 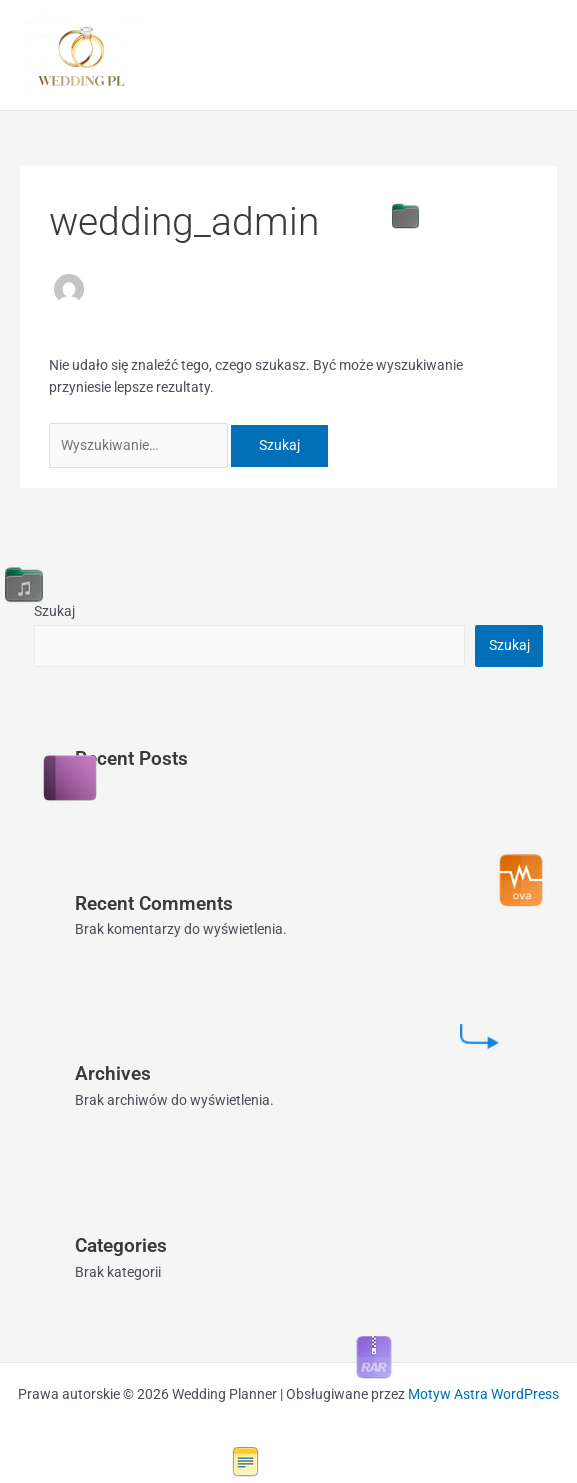 I want to click on open your music folder, so click(x=24, y=584).